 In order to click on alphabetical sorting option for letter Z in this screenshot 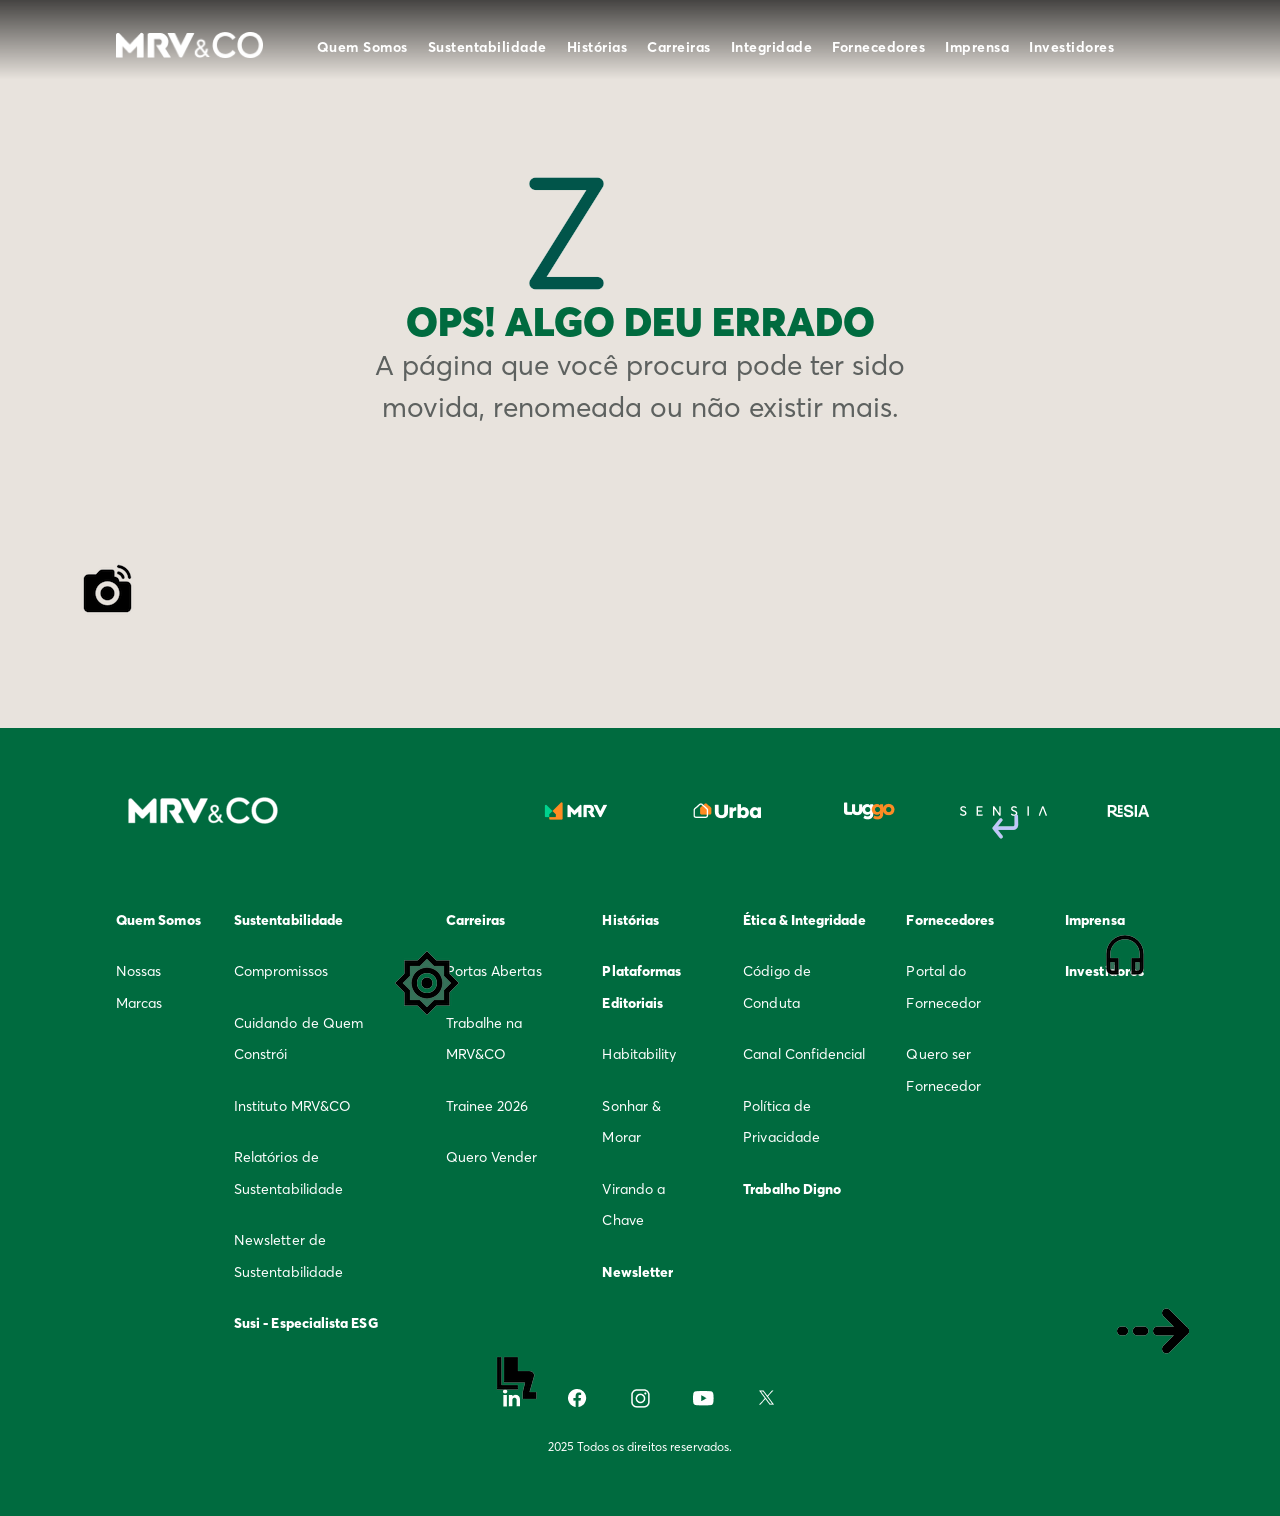, I will do `click(566, 233)`.